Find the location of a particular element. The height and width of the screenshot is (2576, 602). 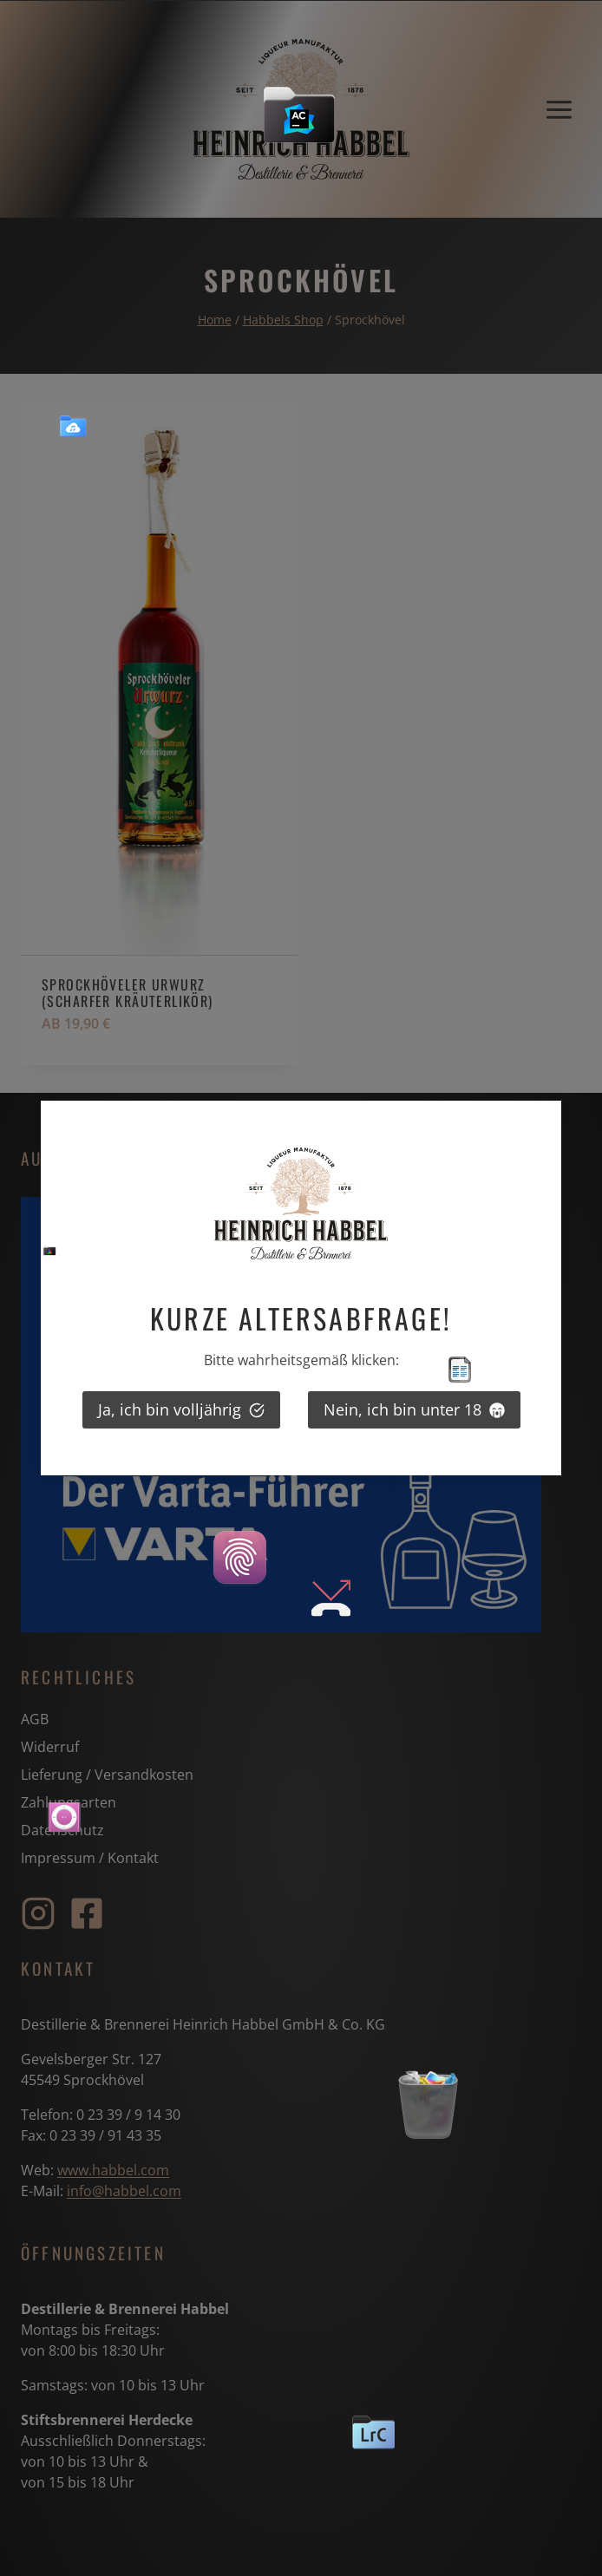

open an opendocument master document file is located at coordinates (460, 1370).